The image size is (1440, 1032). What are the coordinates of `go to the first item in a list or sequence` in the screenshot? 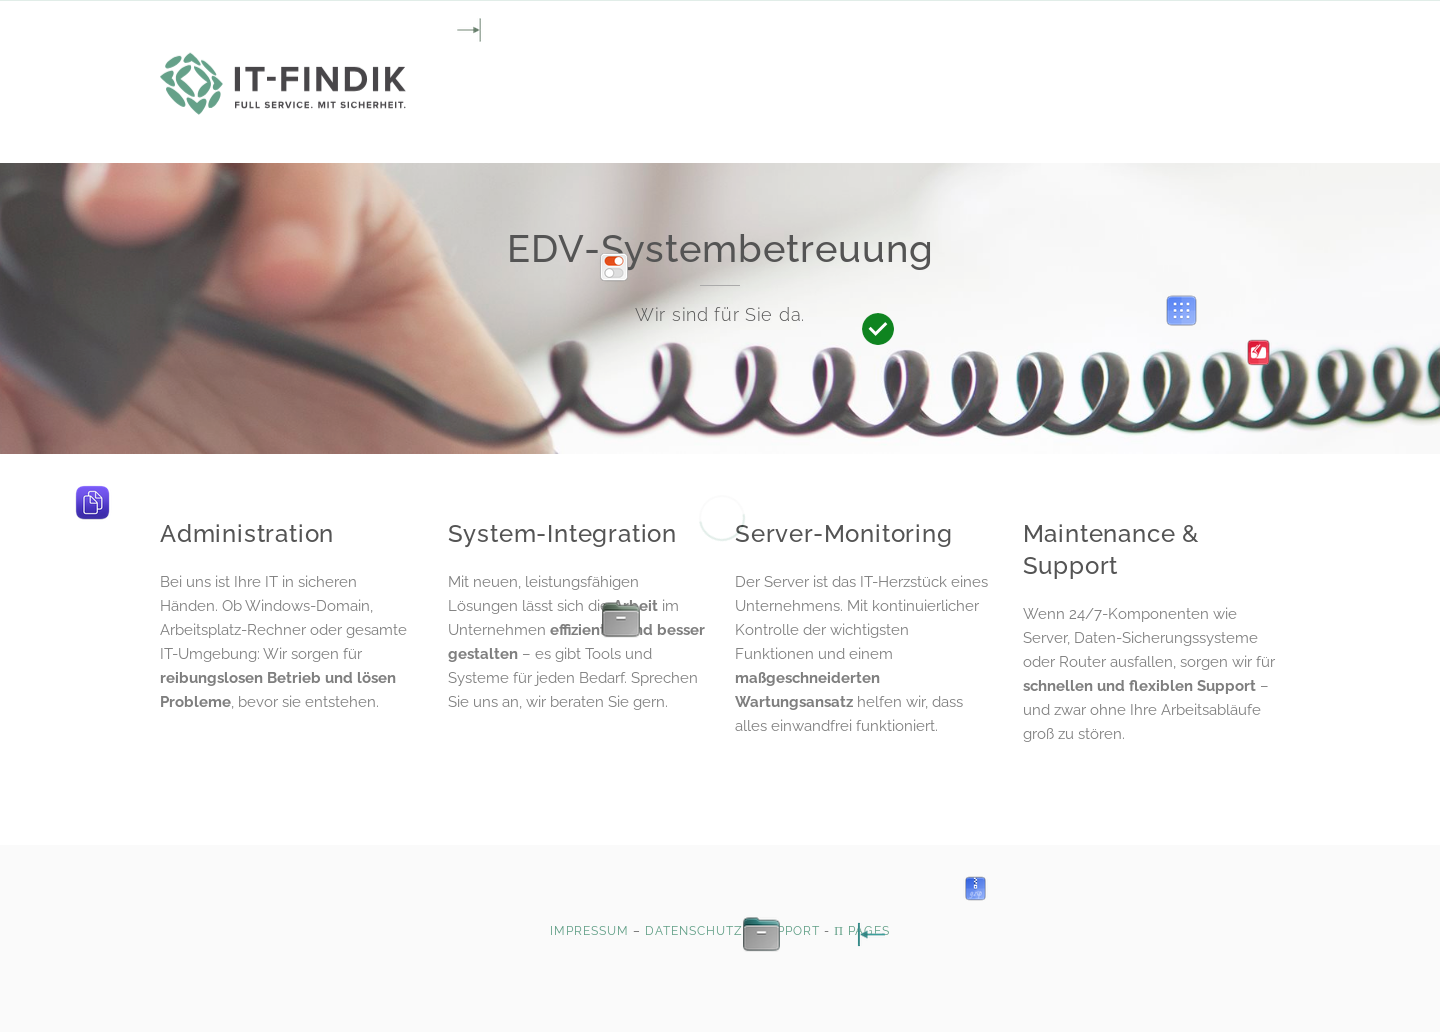 It's located at (871, 934).